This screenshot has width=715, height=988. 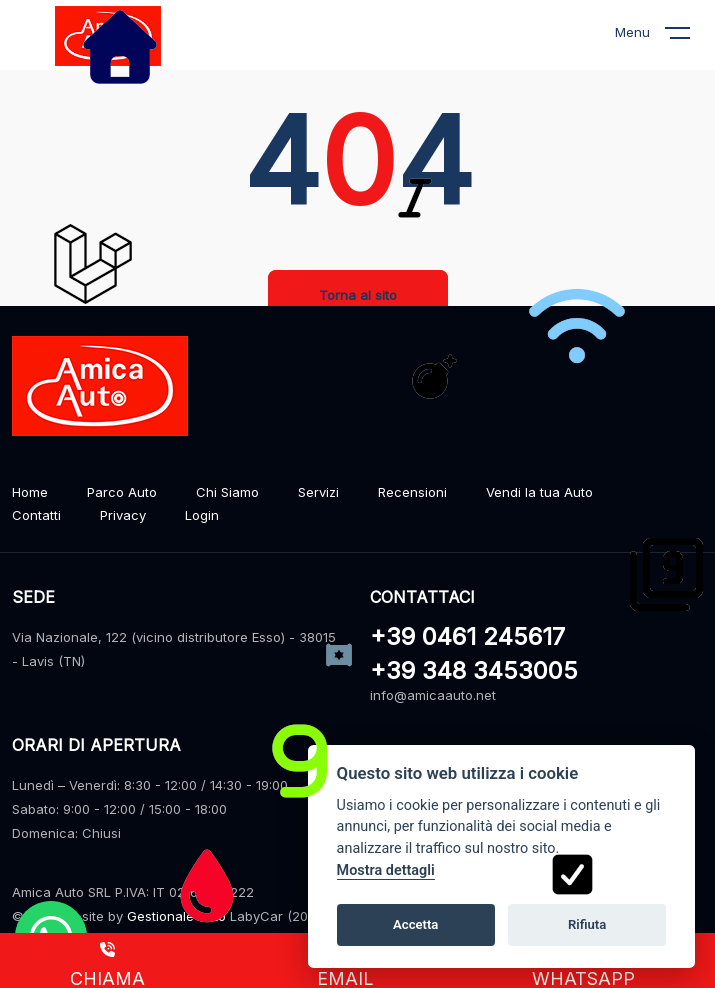 I want to click on indicates strong wifi connection, so click(x=577, y=326).